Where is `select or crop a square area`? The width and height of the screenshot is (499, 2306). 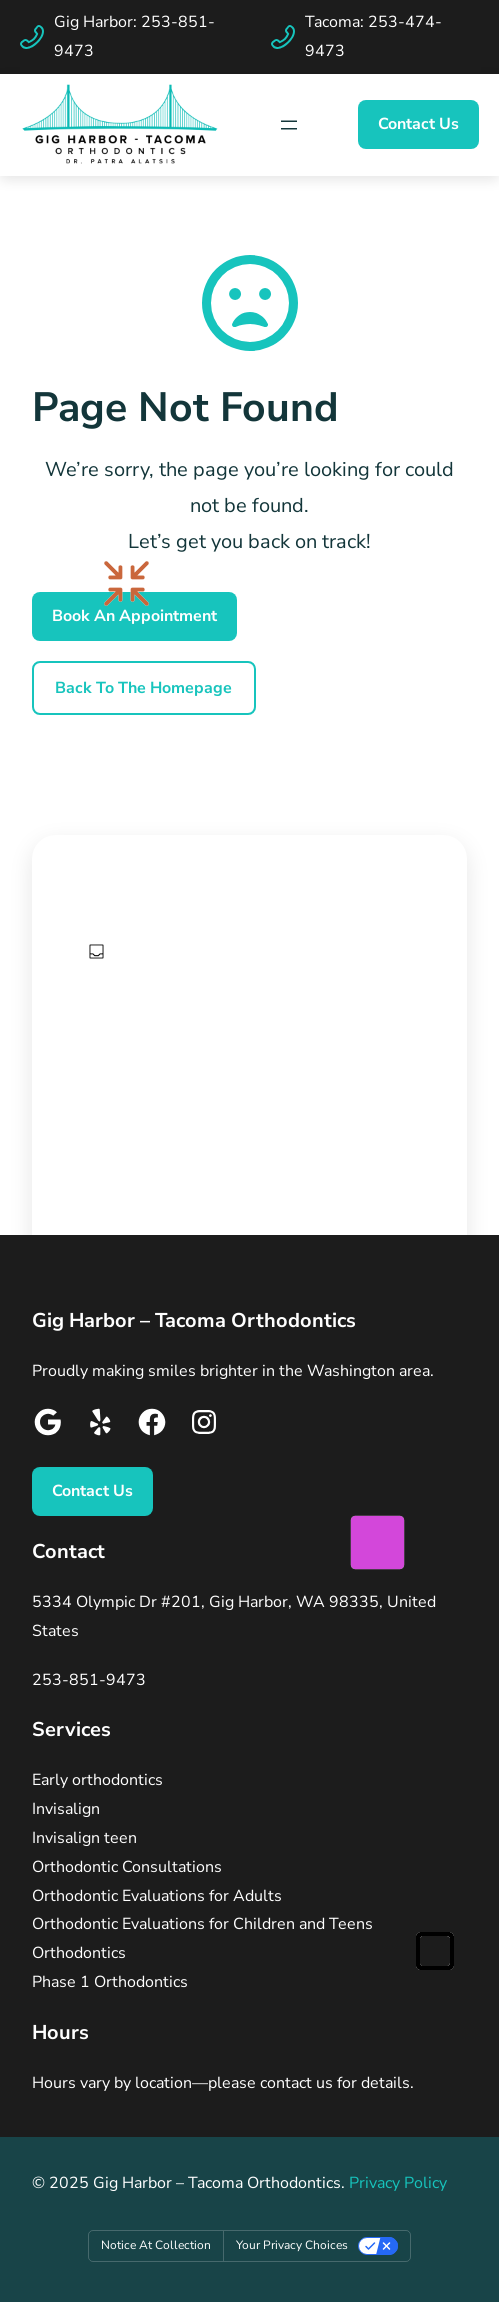 select or crop a square area is located at coordinates (435, 1951).